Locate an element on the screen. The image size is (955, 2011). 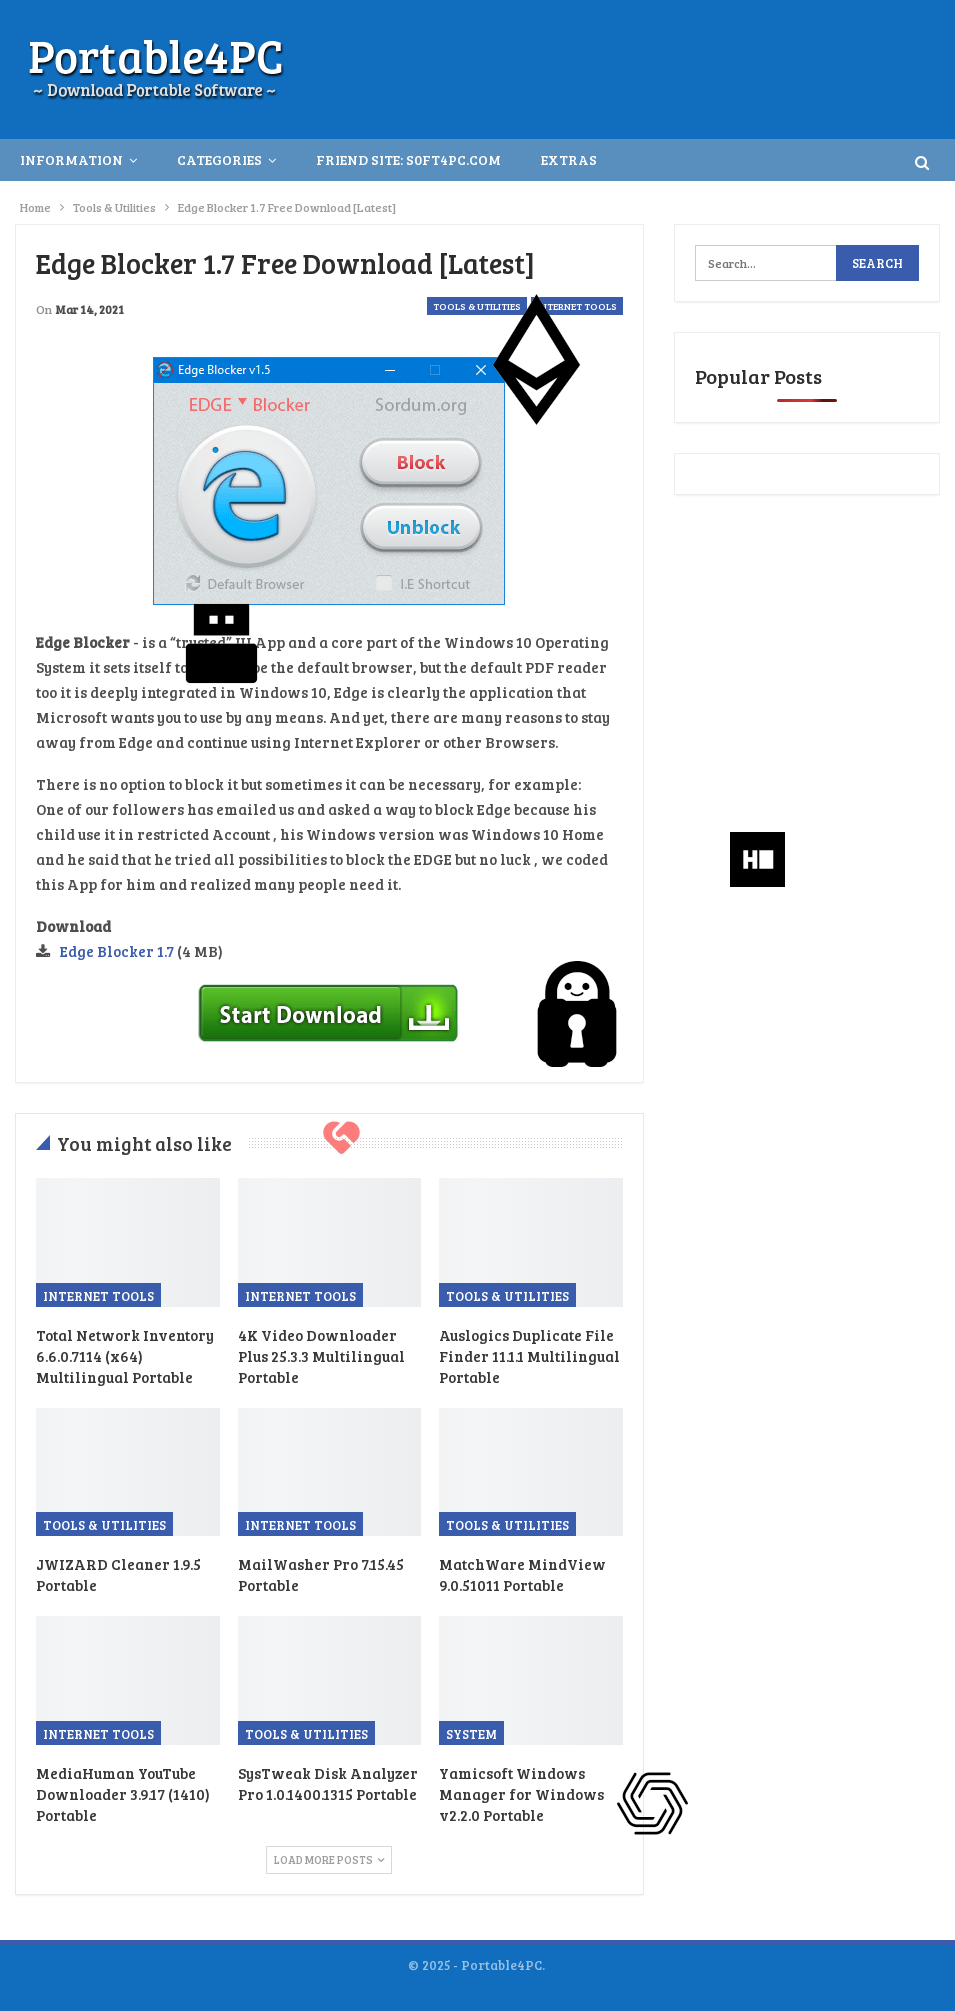
access USB flash drive contents is located at coordinates (221, 643).